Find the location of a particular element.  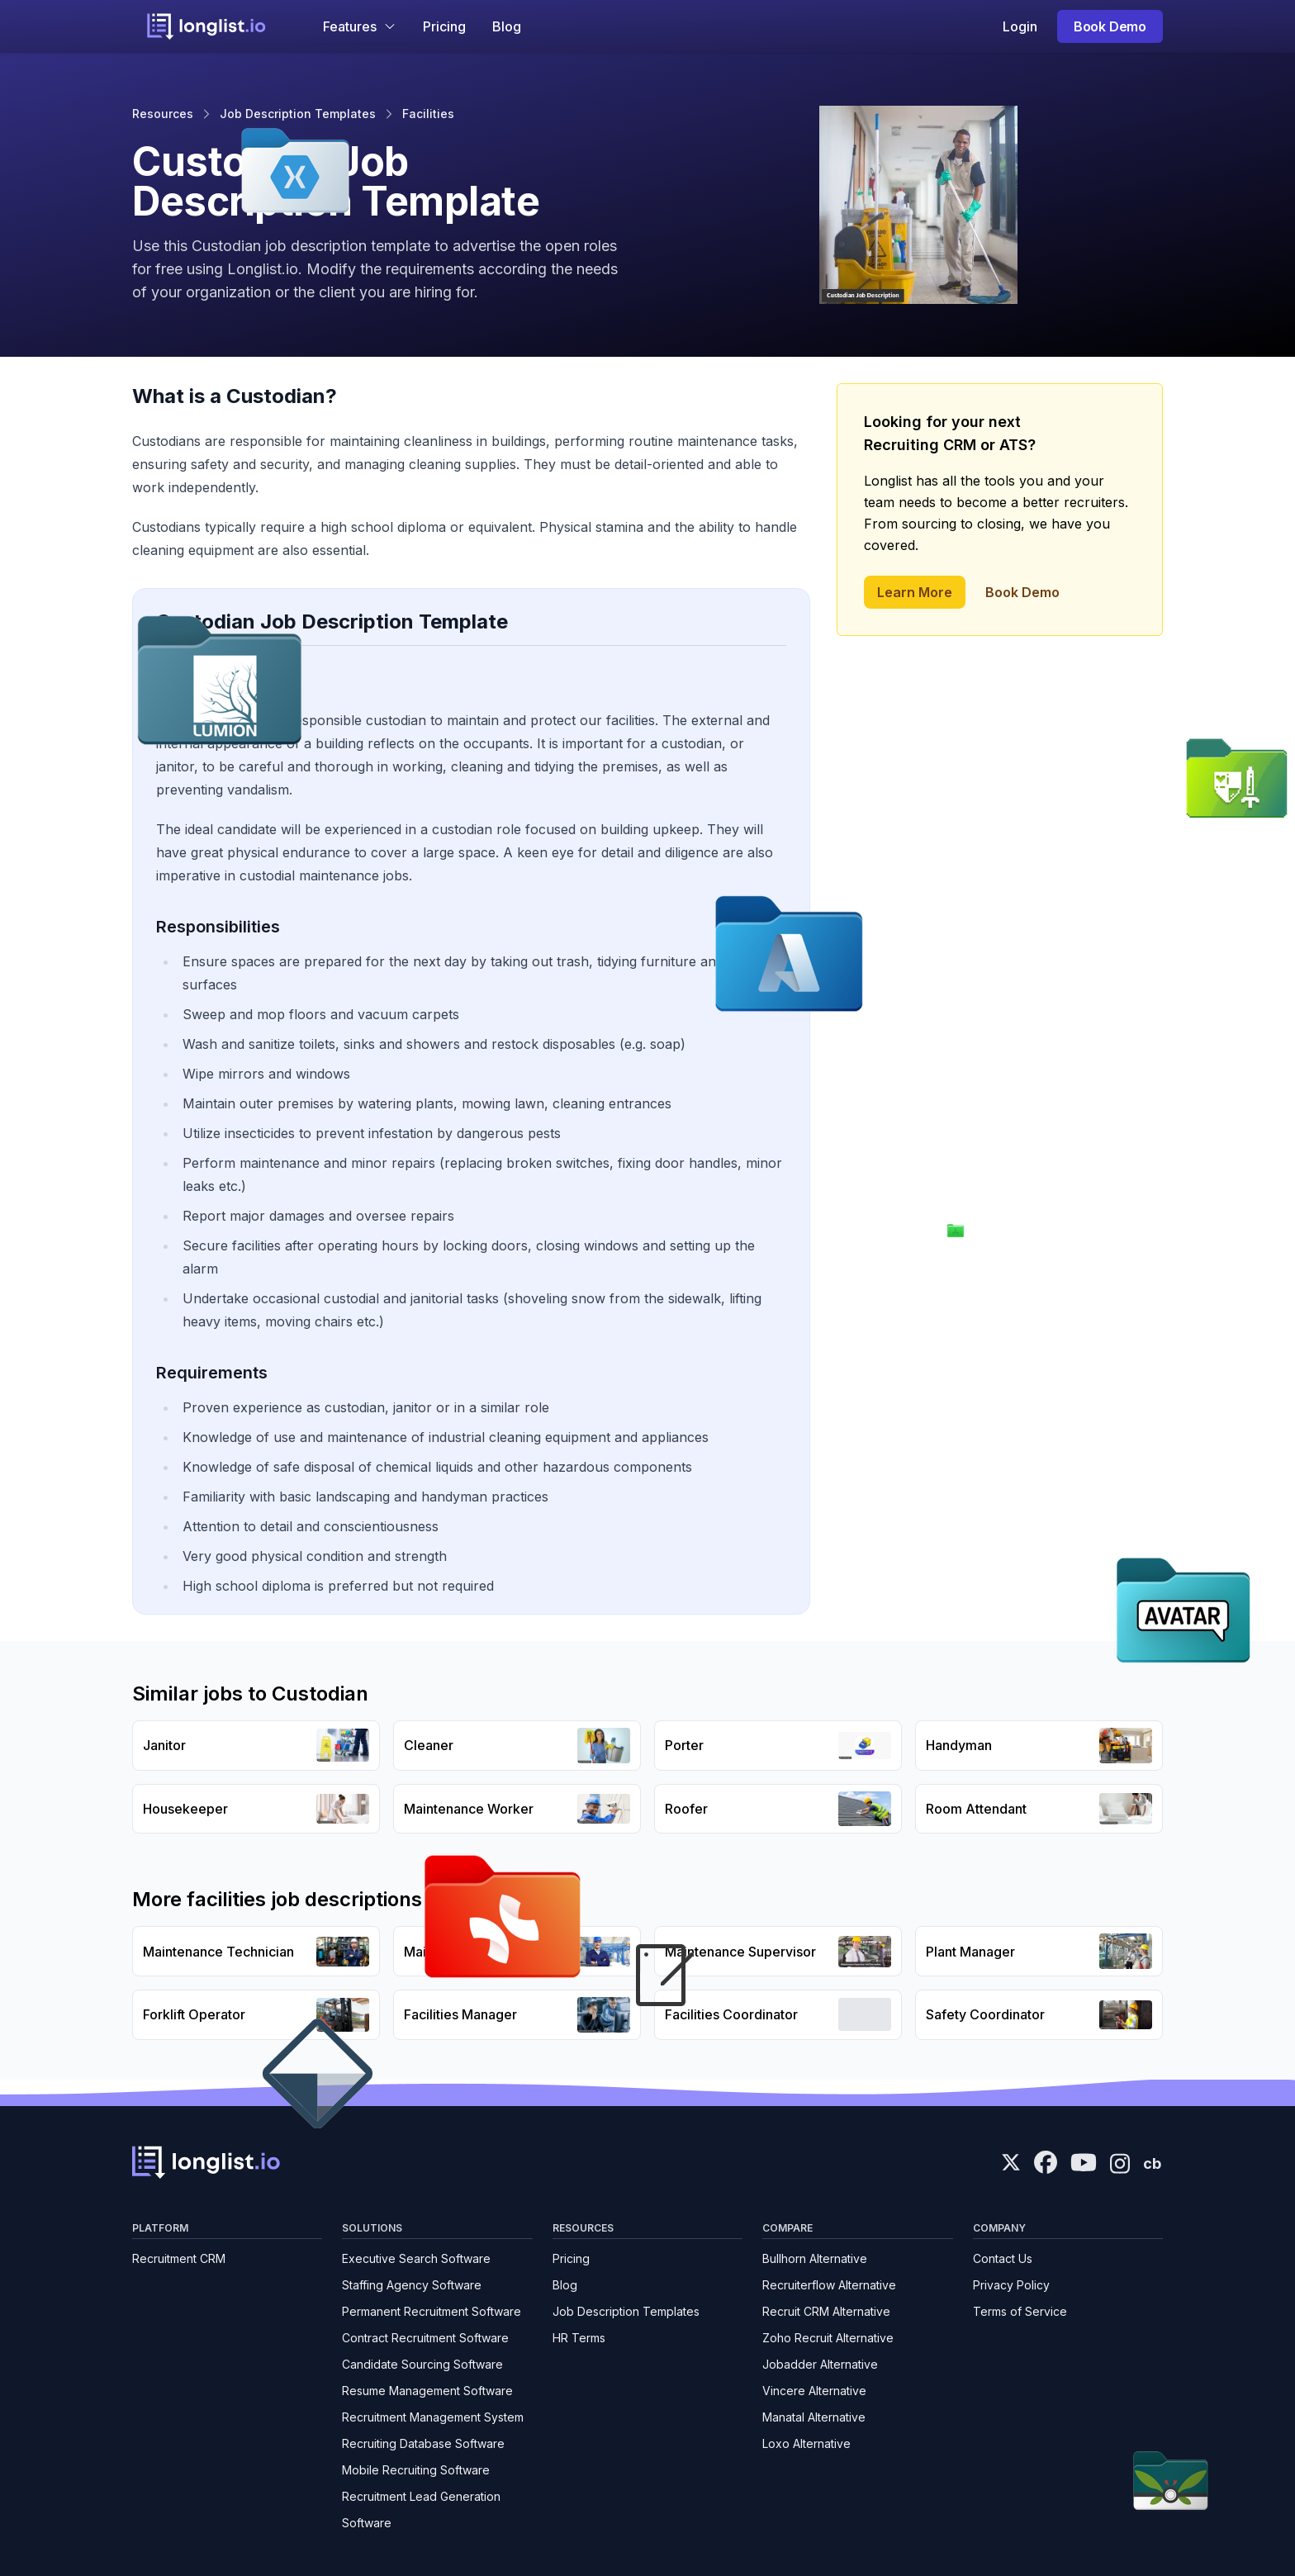

open game development projects folder is located at coordinates (1236, 780).